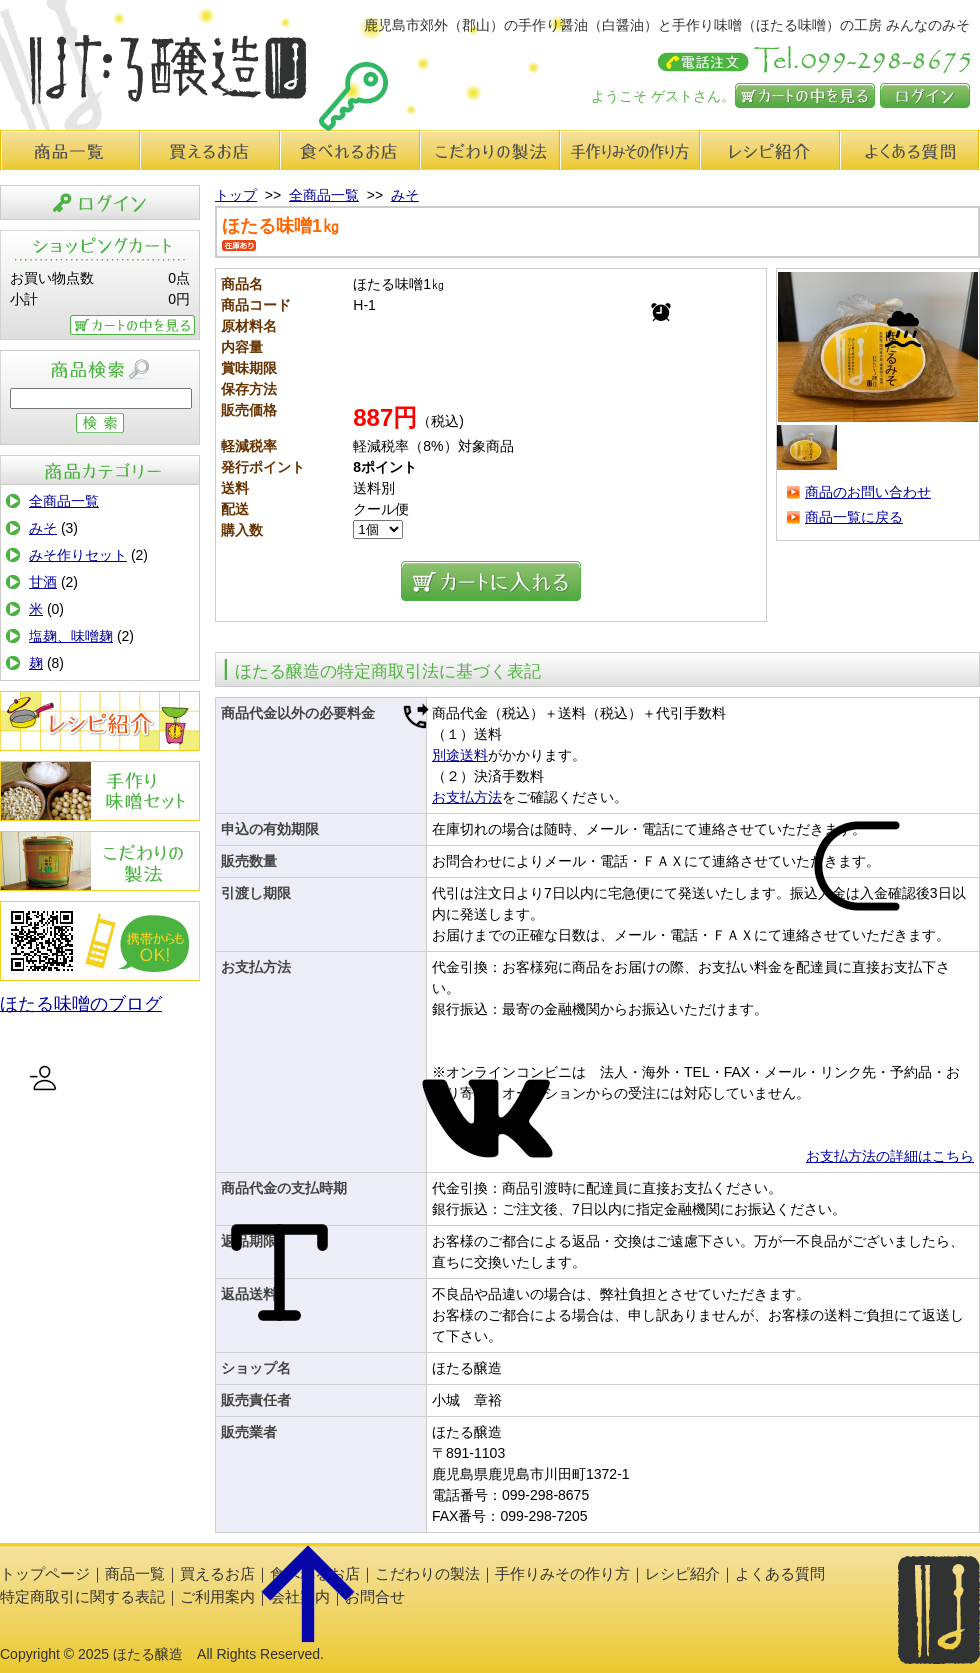 The height and width of the screenshot is (1673, 980). I want to click on call forwarding is enabled, so click(415, 717).